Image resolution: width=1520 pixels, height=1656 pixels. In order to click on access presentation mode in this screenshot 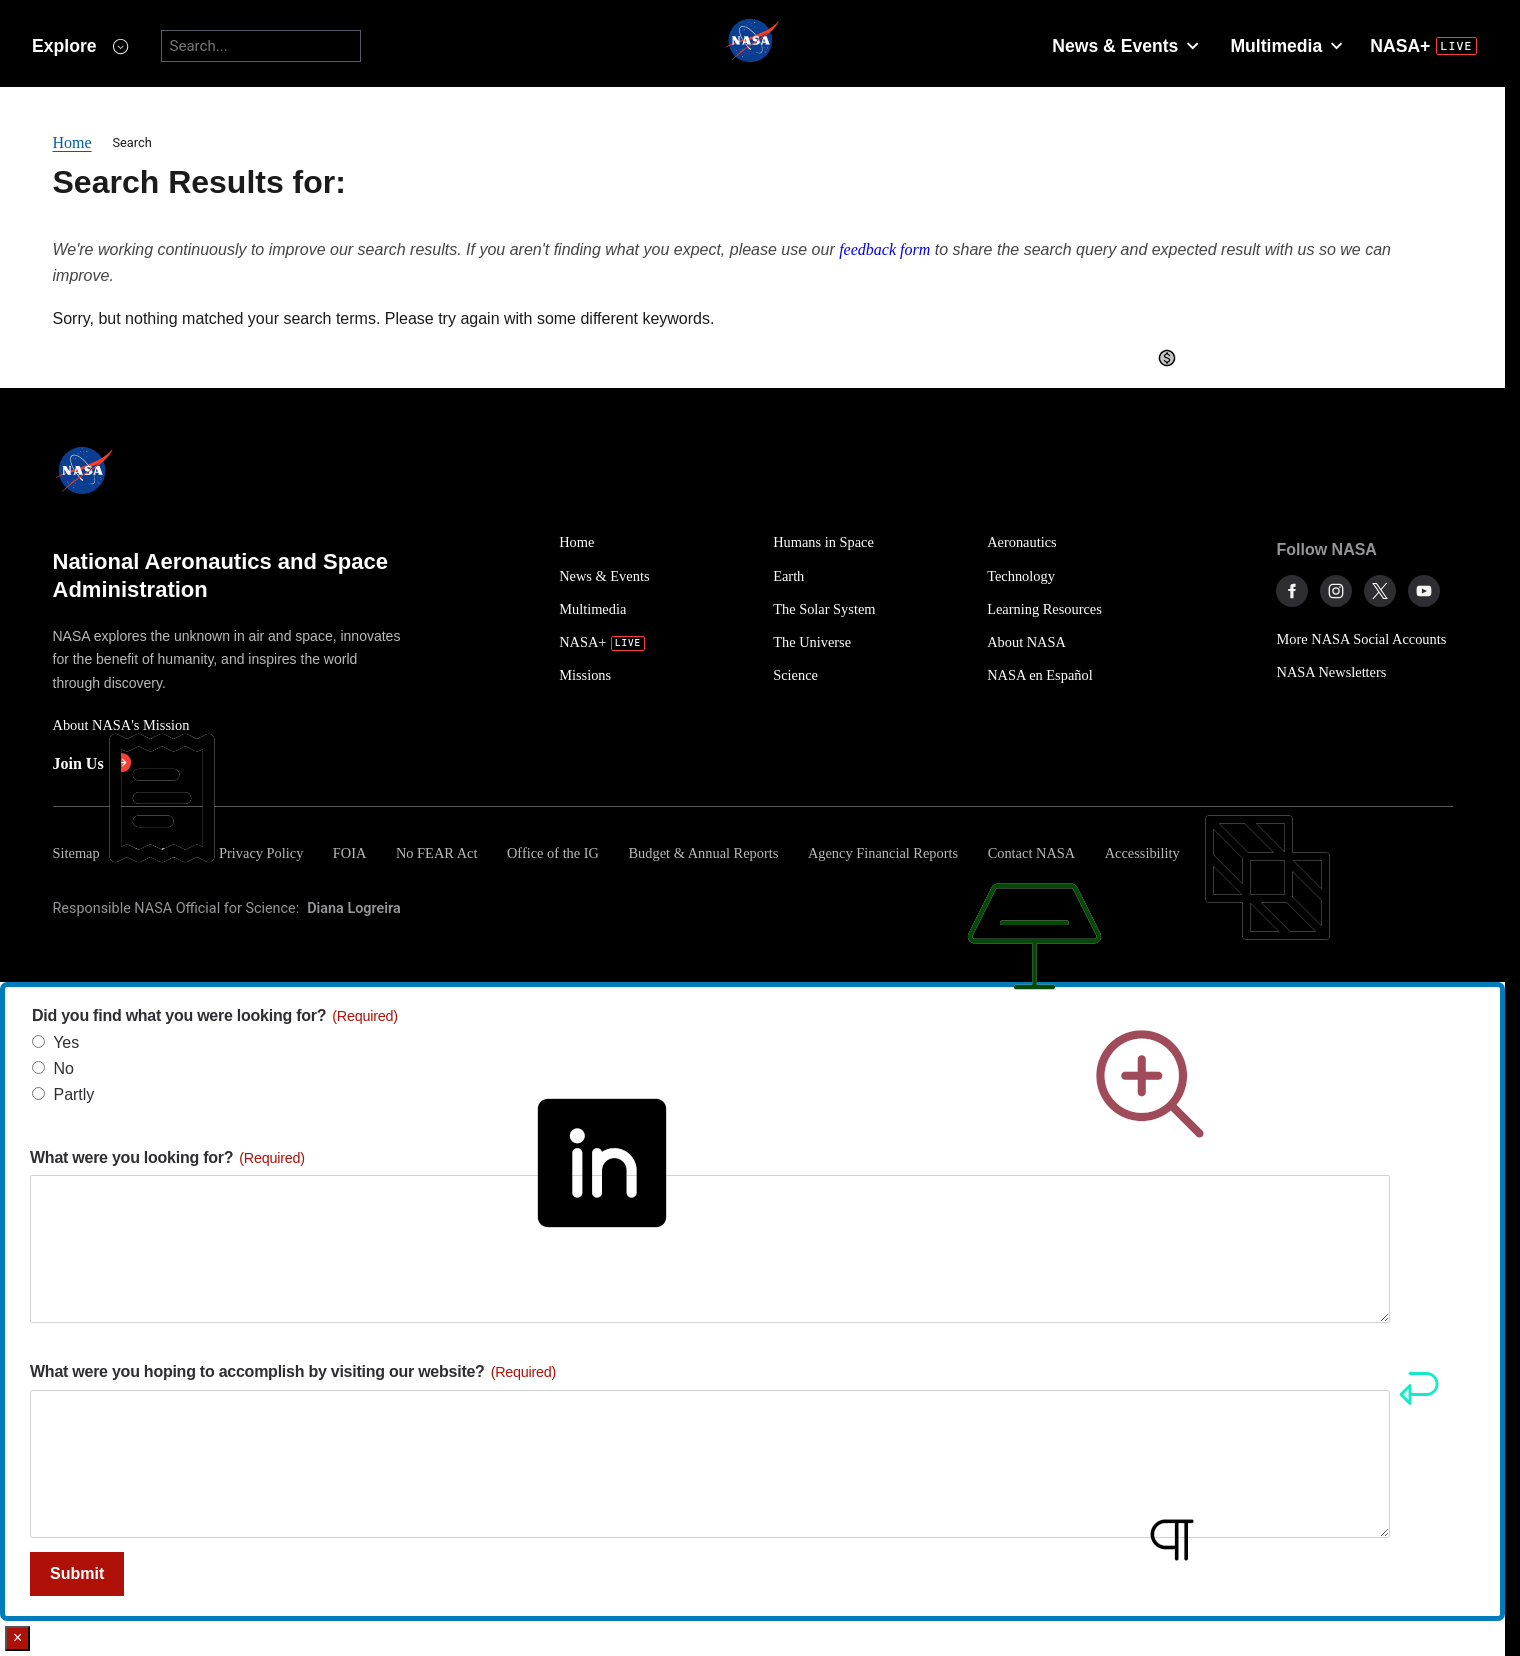, I will do `click(1034, 936)`.